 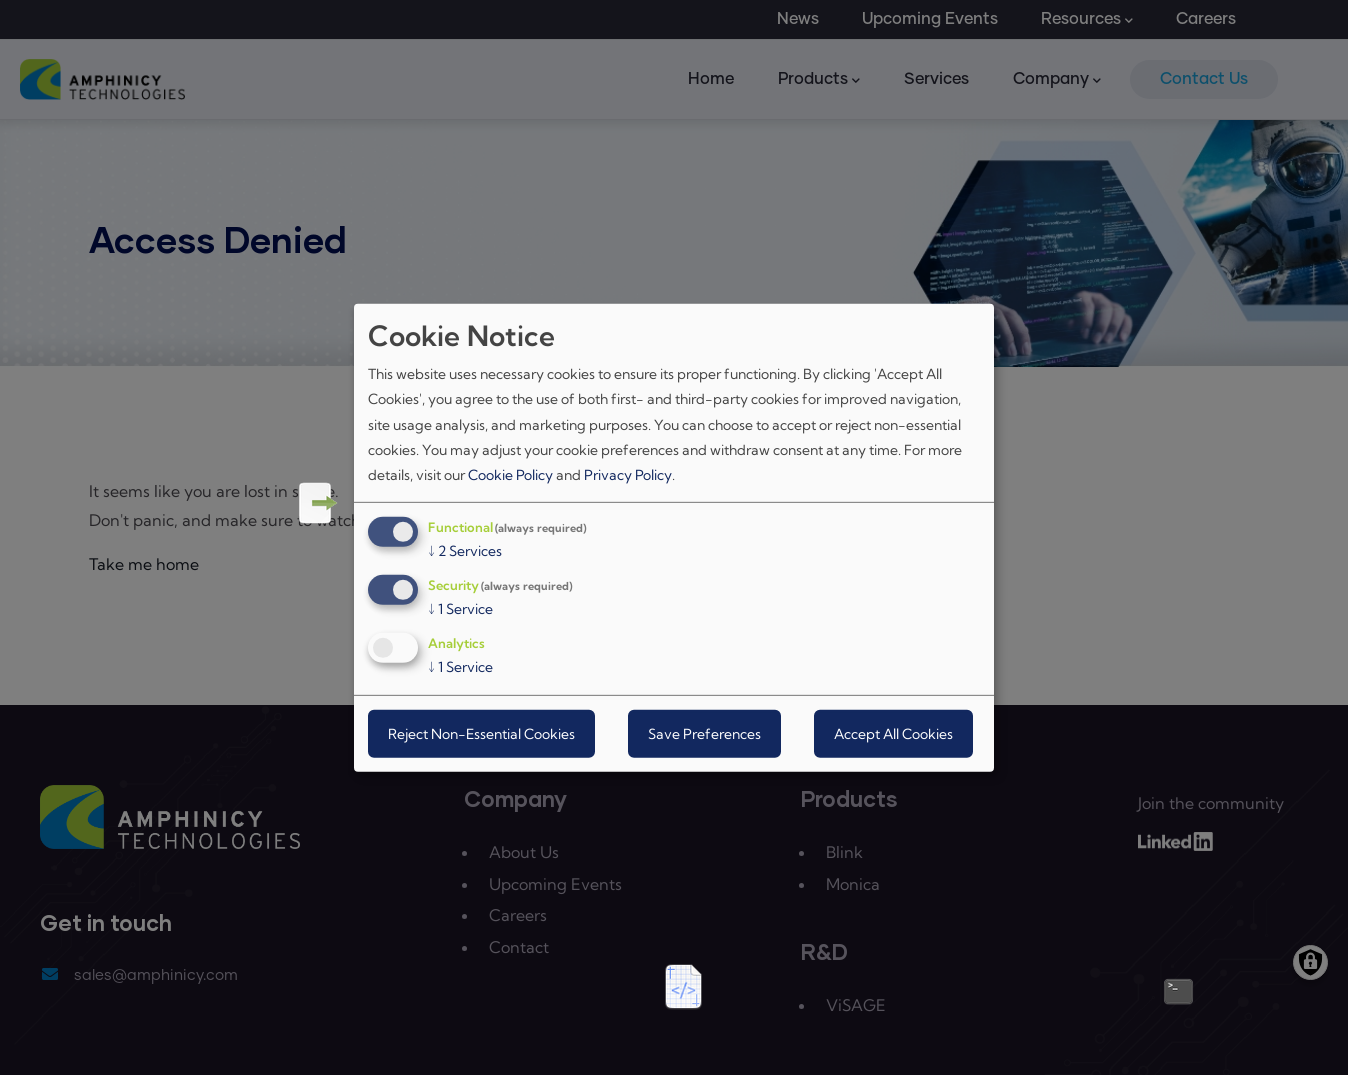 What do you see at coordinates (683, 986) in the screenshot?
I see `twig template file type indicator` at bounding box center [683, 986].